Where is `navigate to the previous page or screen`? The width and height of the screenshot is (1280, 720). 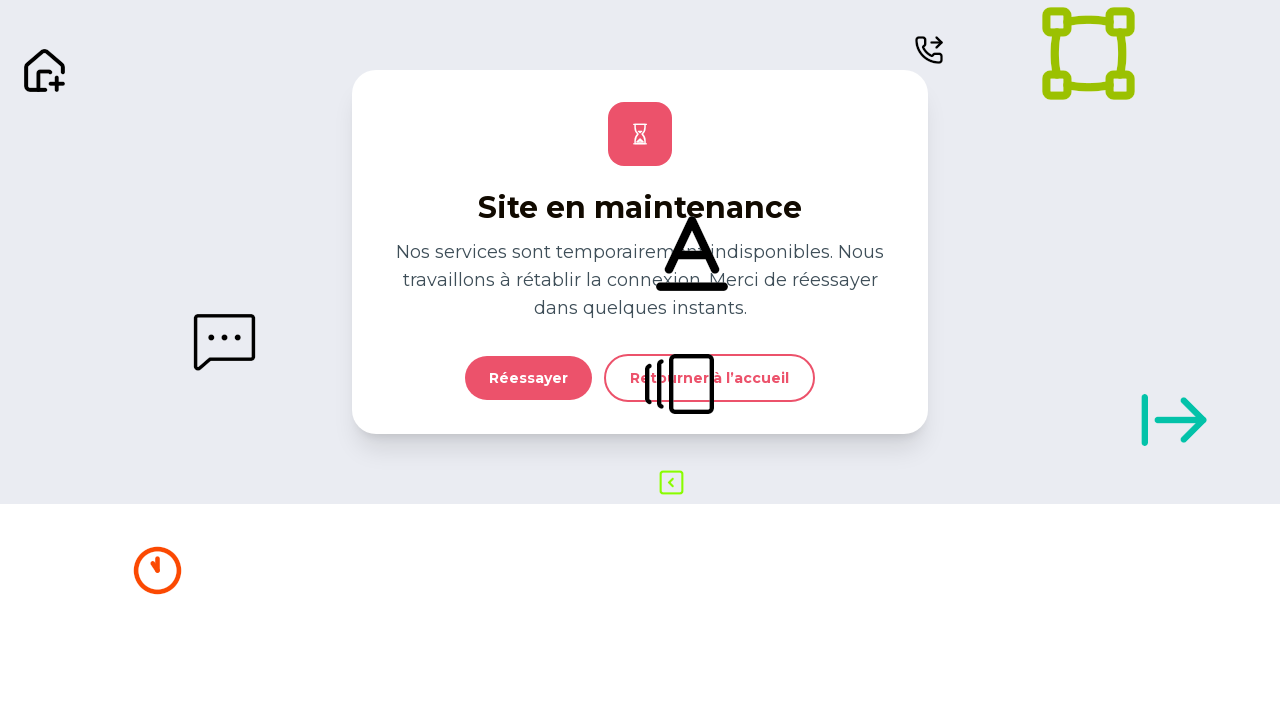 navigate to the previous page or screen is located at coordinates (671, 482).